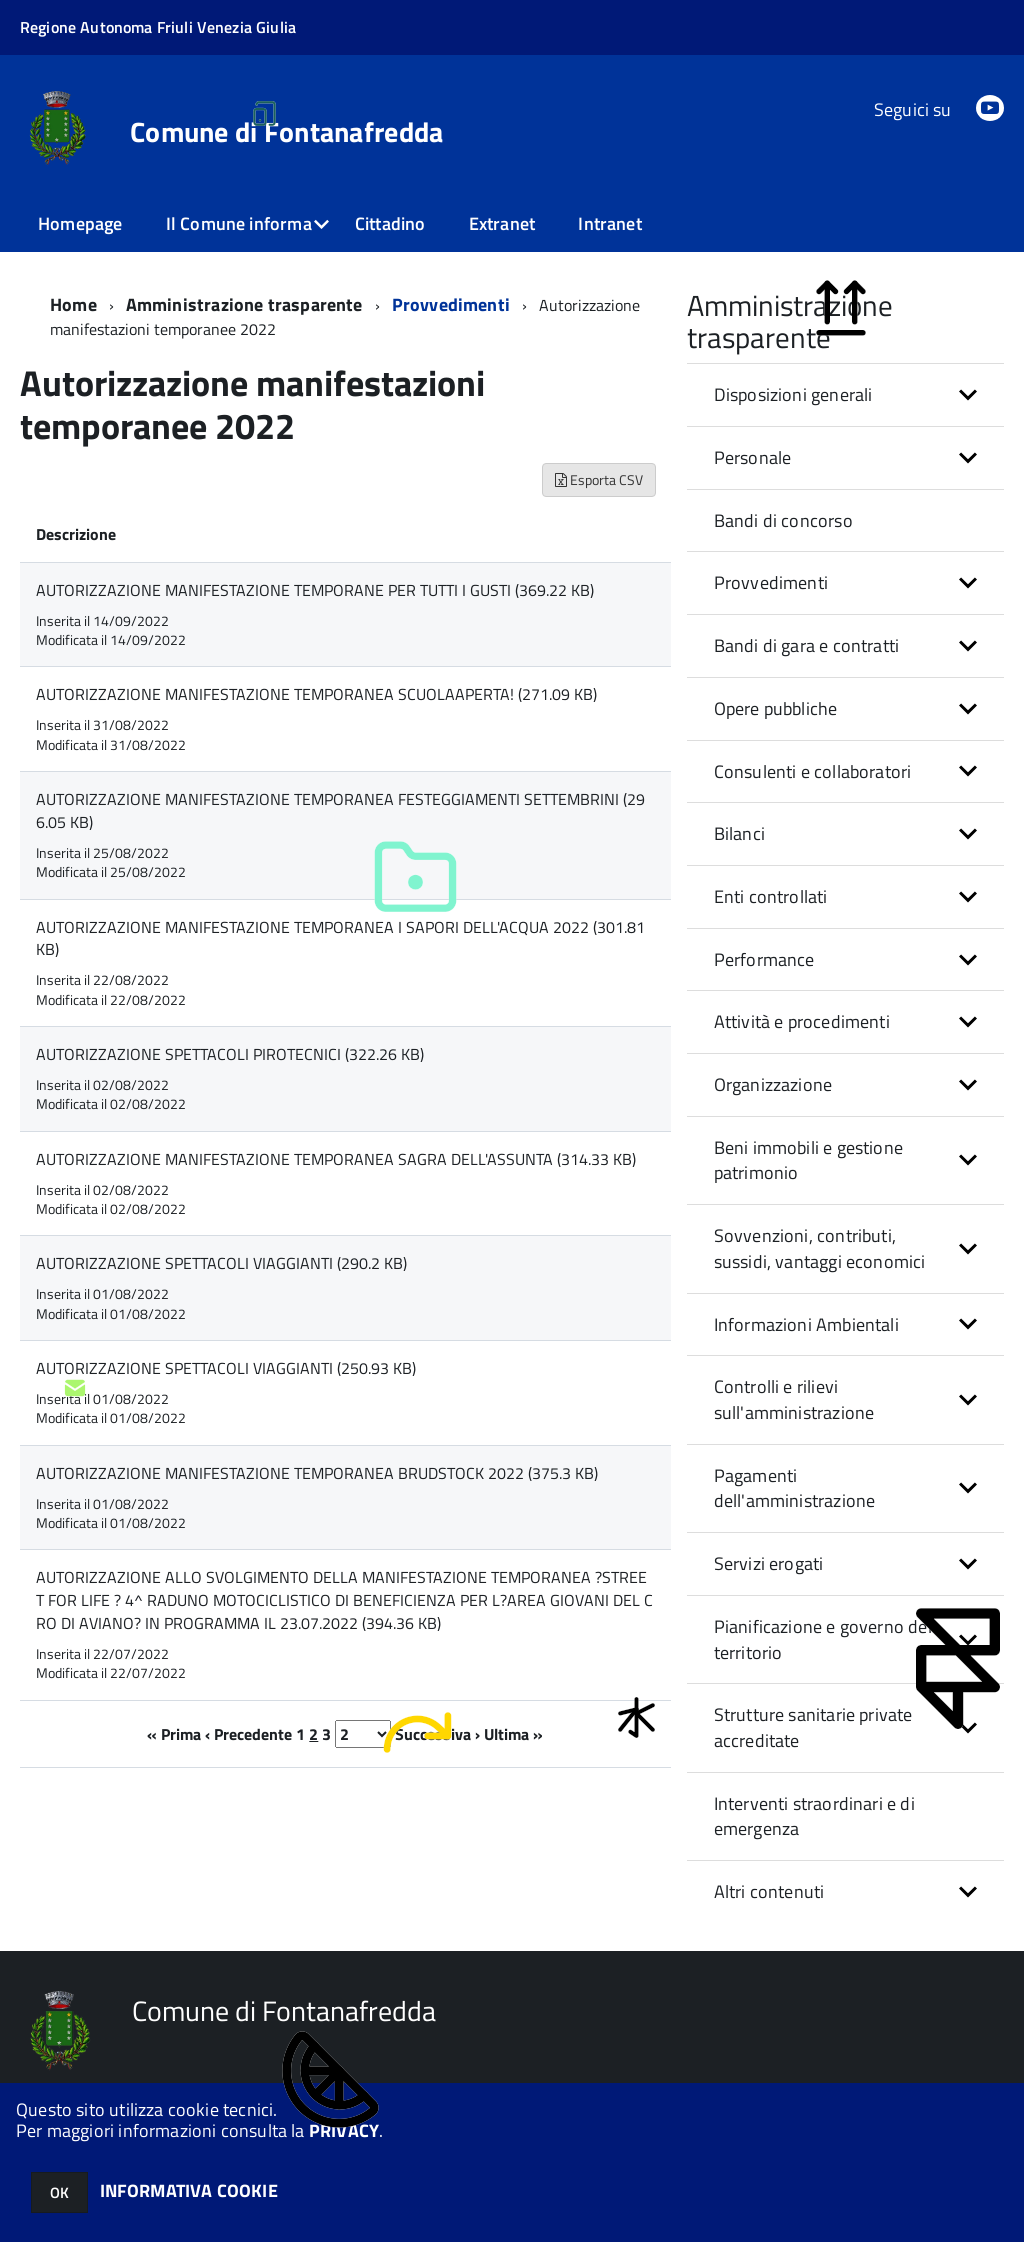 The height and width of the screenshot is (2242, 1024). I want to click on open Framer design tool, so click(958, 1666).